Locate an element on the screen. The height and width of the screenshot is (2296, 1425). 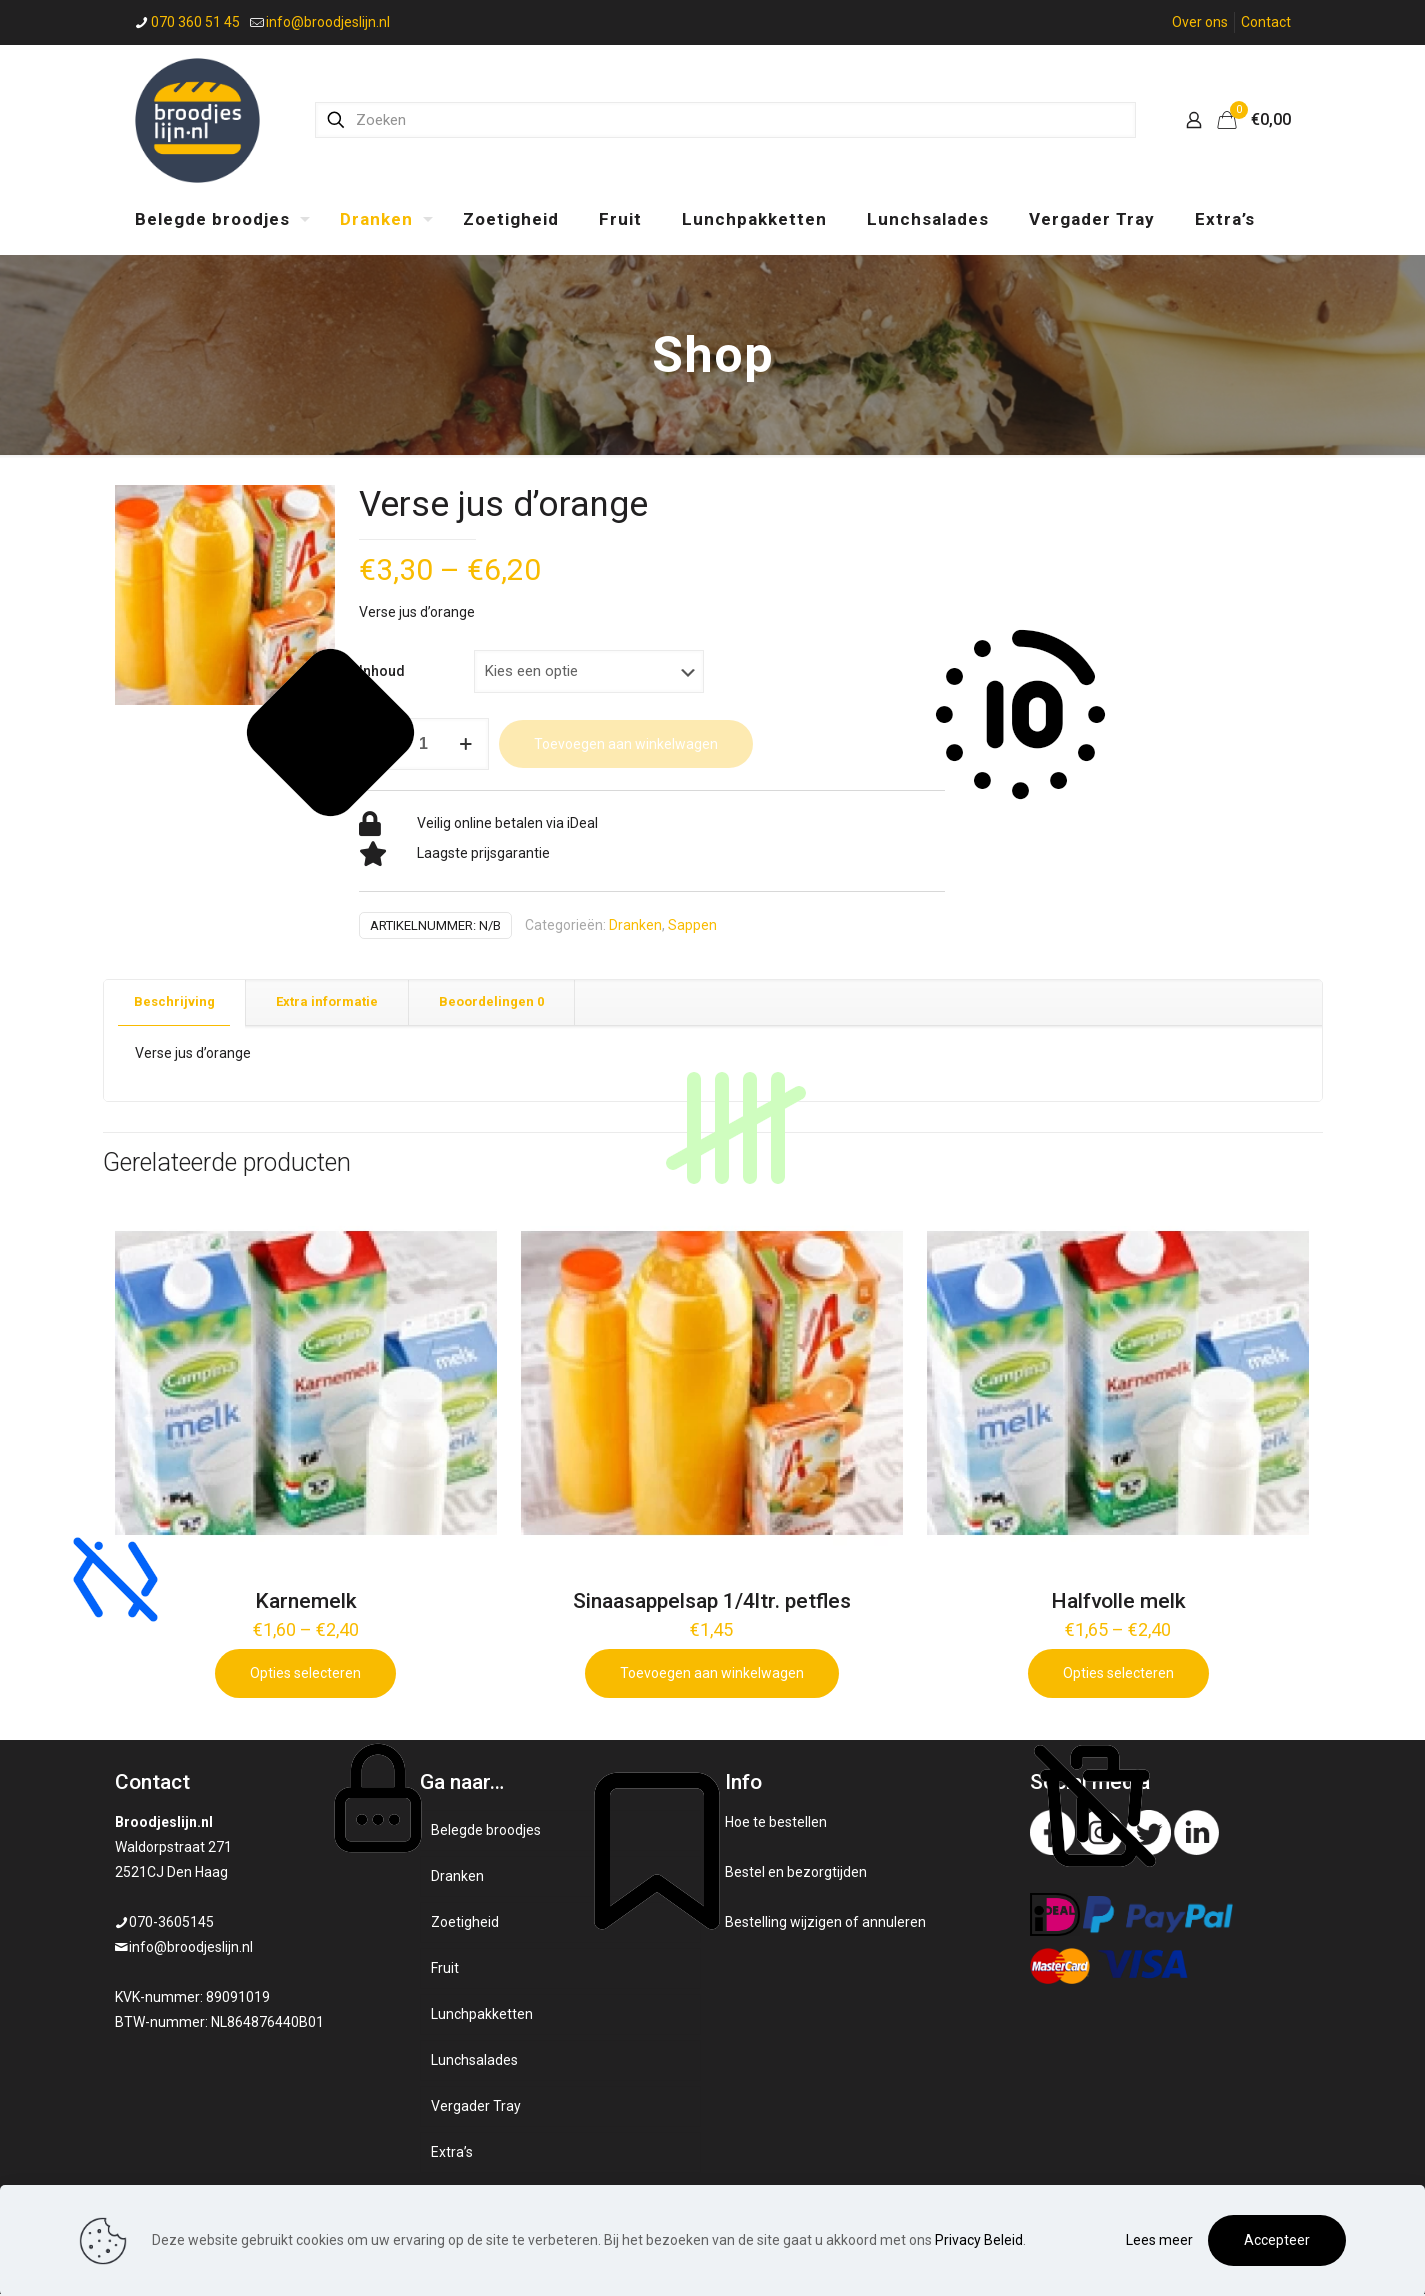
delete function is disabled or unavailable is located at coordinates (1095, 1806).